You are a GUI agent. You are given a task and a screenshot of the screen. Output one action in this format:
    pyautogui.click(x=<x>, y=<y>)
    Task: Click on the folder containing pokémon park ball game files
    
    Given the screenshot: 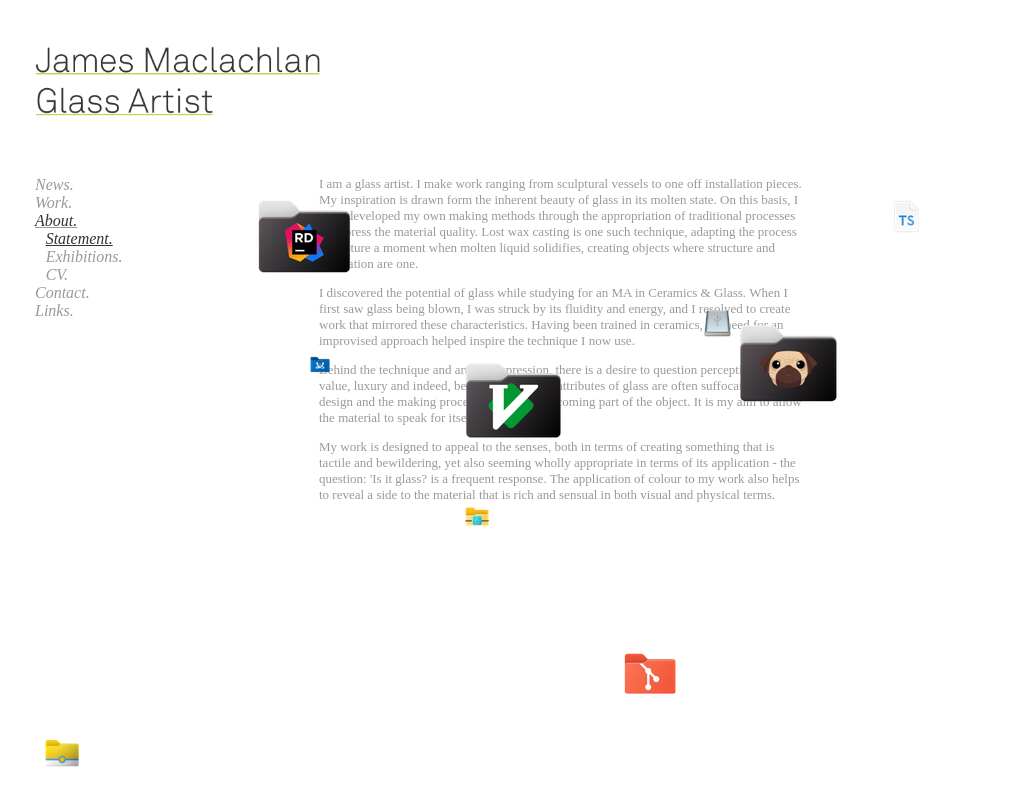 What is the action you would take?
    pyautogui.click(x=62, y=754)
    